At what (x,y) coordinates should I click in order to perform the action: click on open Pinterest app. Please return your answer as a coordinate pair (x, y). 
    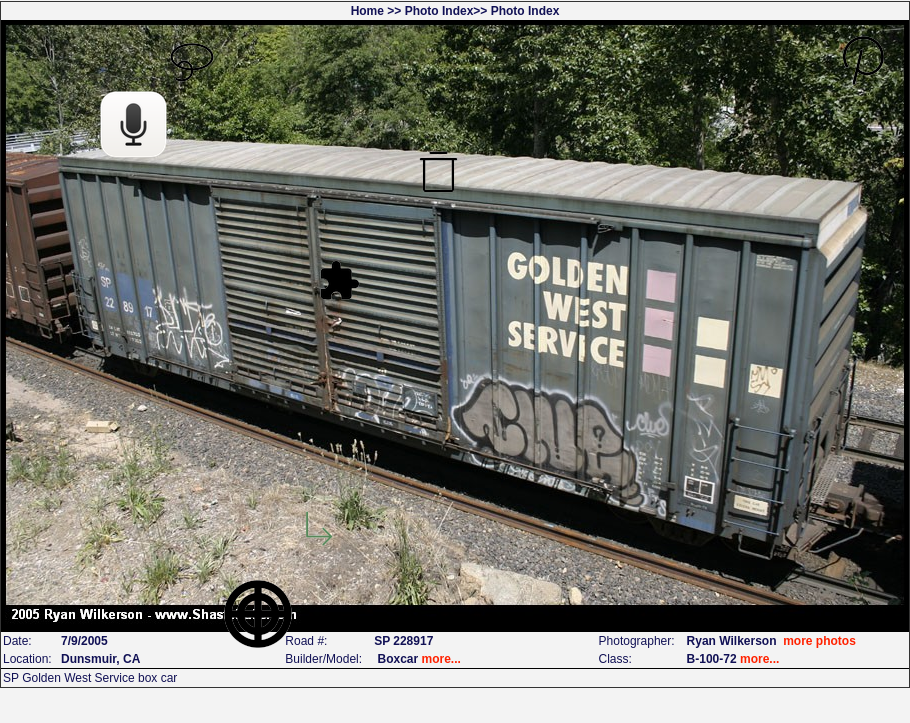
    Looking at the image, I should click on (861, 60).